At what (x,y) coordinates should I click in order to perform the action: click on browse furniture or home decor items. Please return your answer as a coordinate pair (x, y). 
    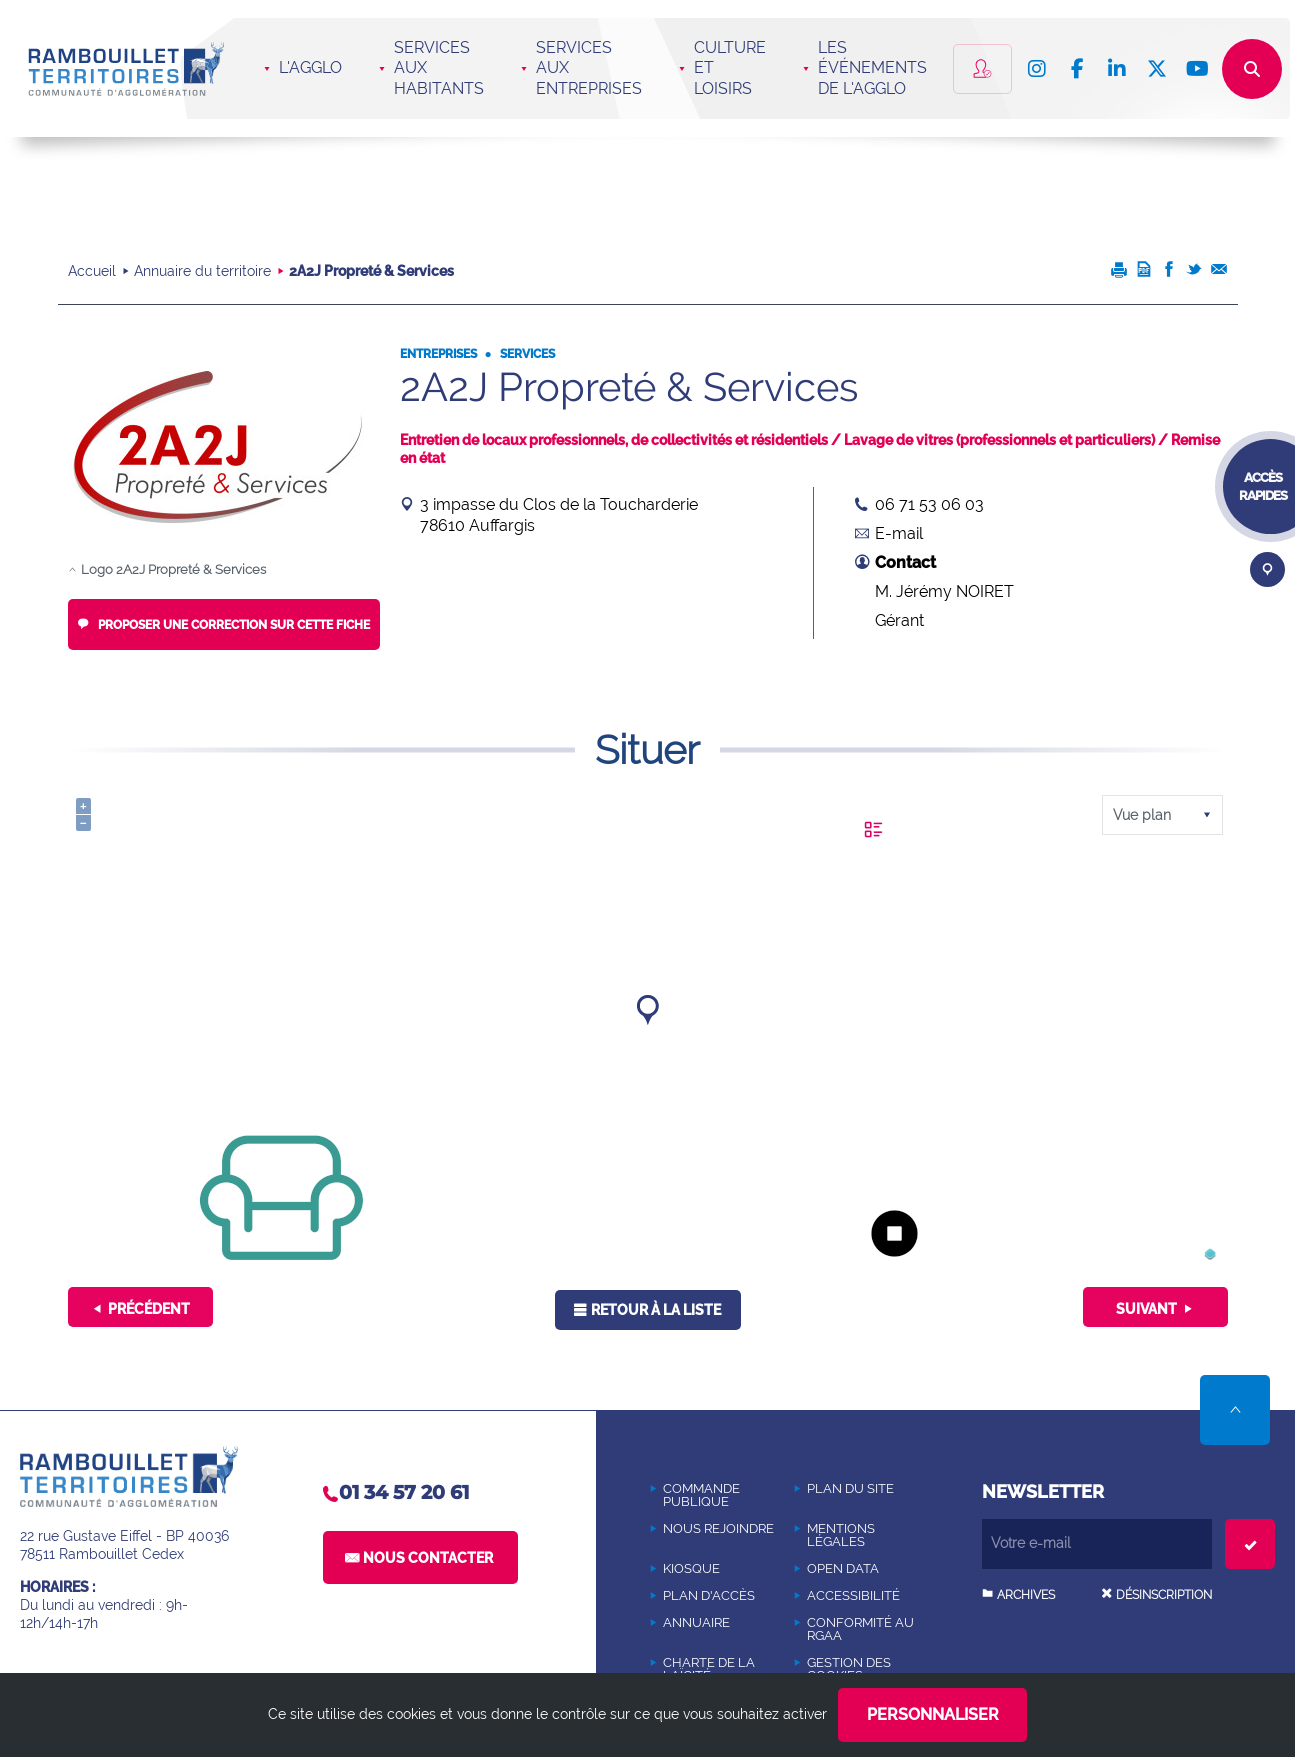
    Looking at the image, I should click on (281, 1200).